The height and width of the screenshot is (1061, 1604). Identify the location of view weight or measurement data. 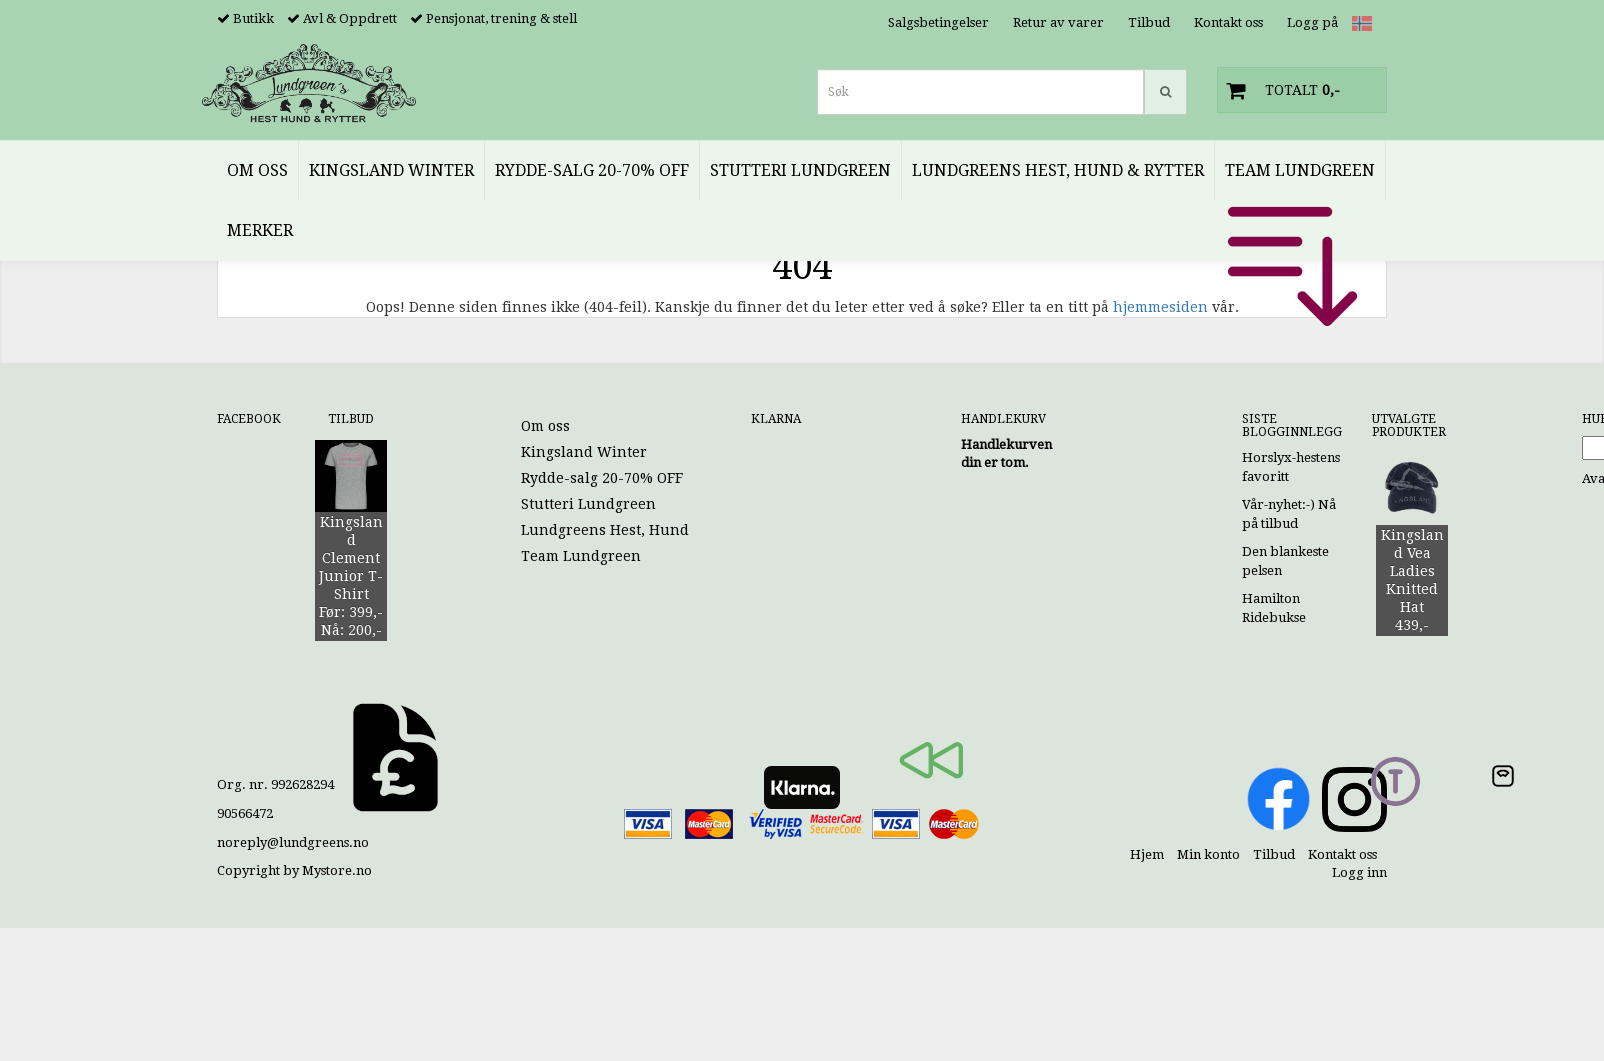
(1503, 776).